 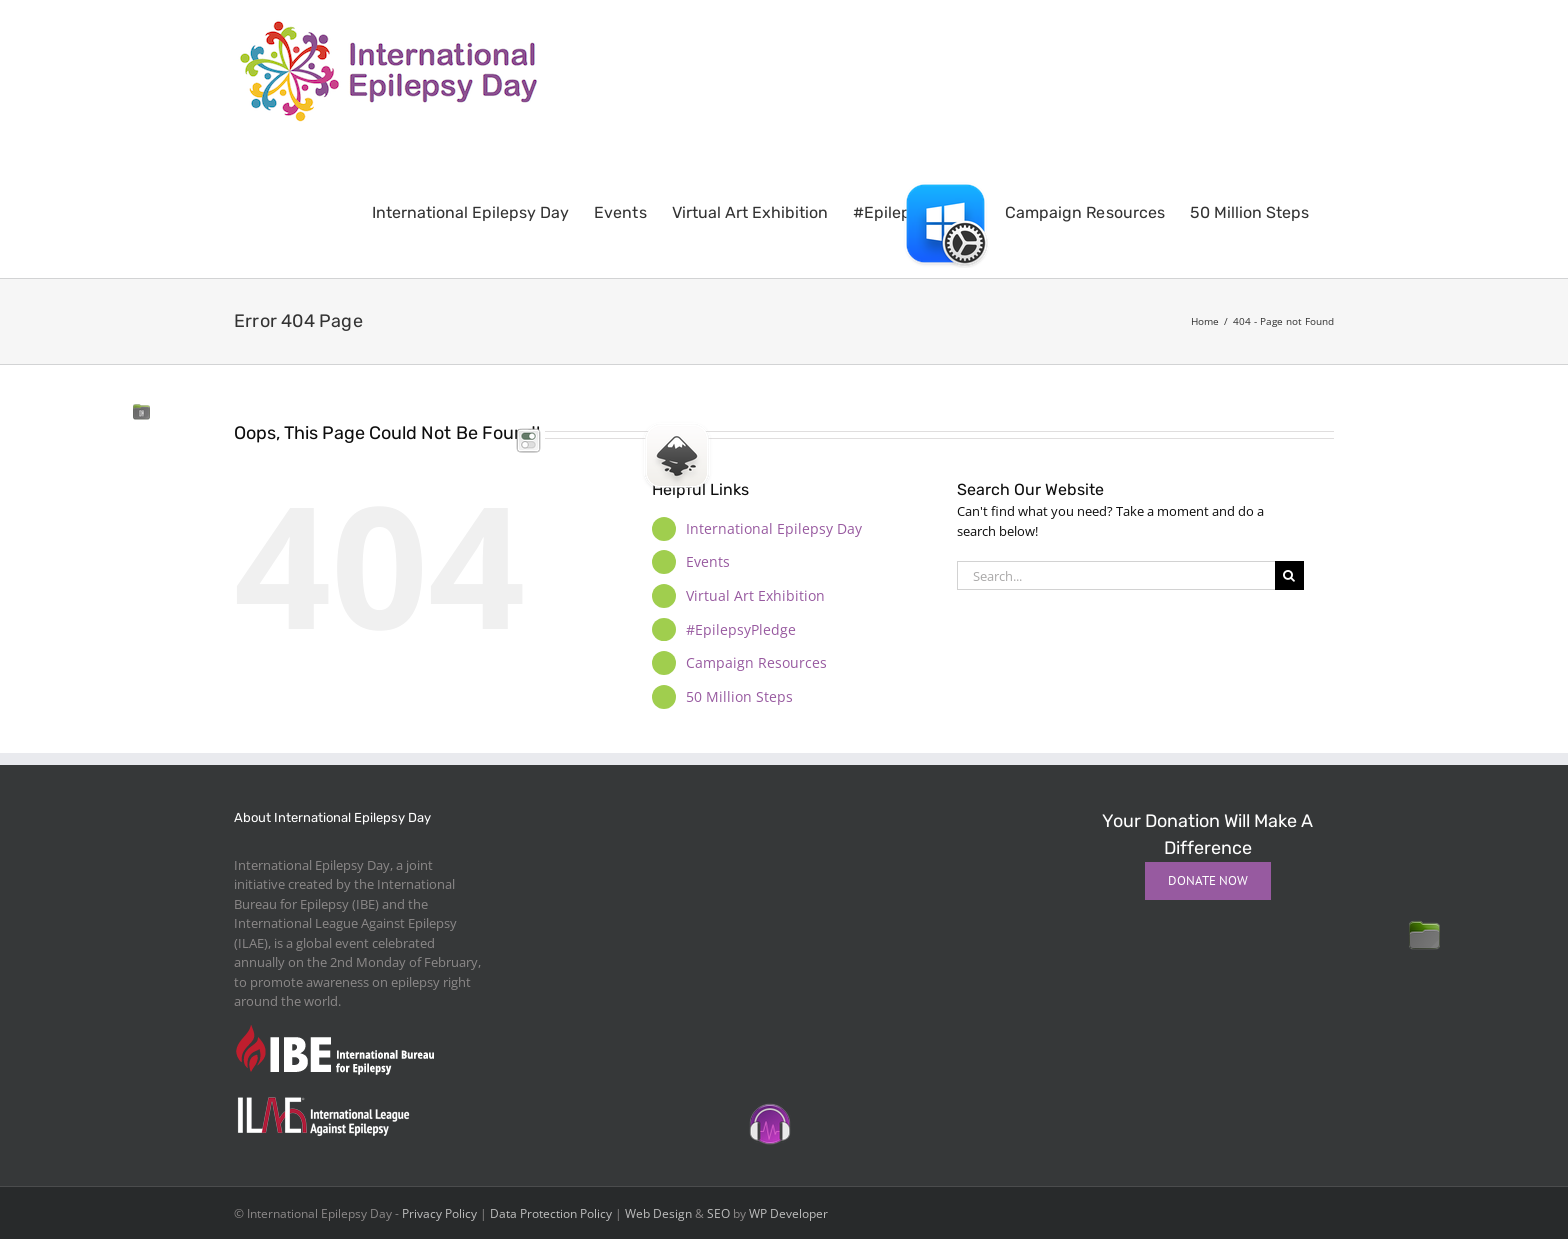 I want to click on open gnome tweaks to customize desktop settings, so click(x=528, y=440).